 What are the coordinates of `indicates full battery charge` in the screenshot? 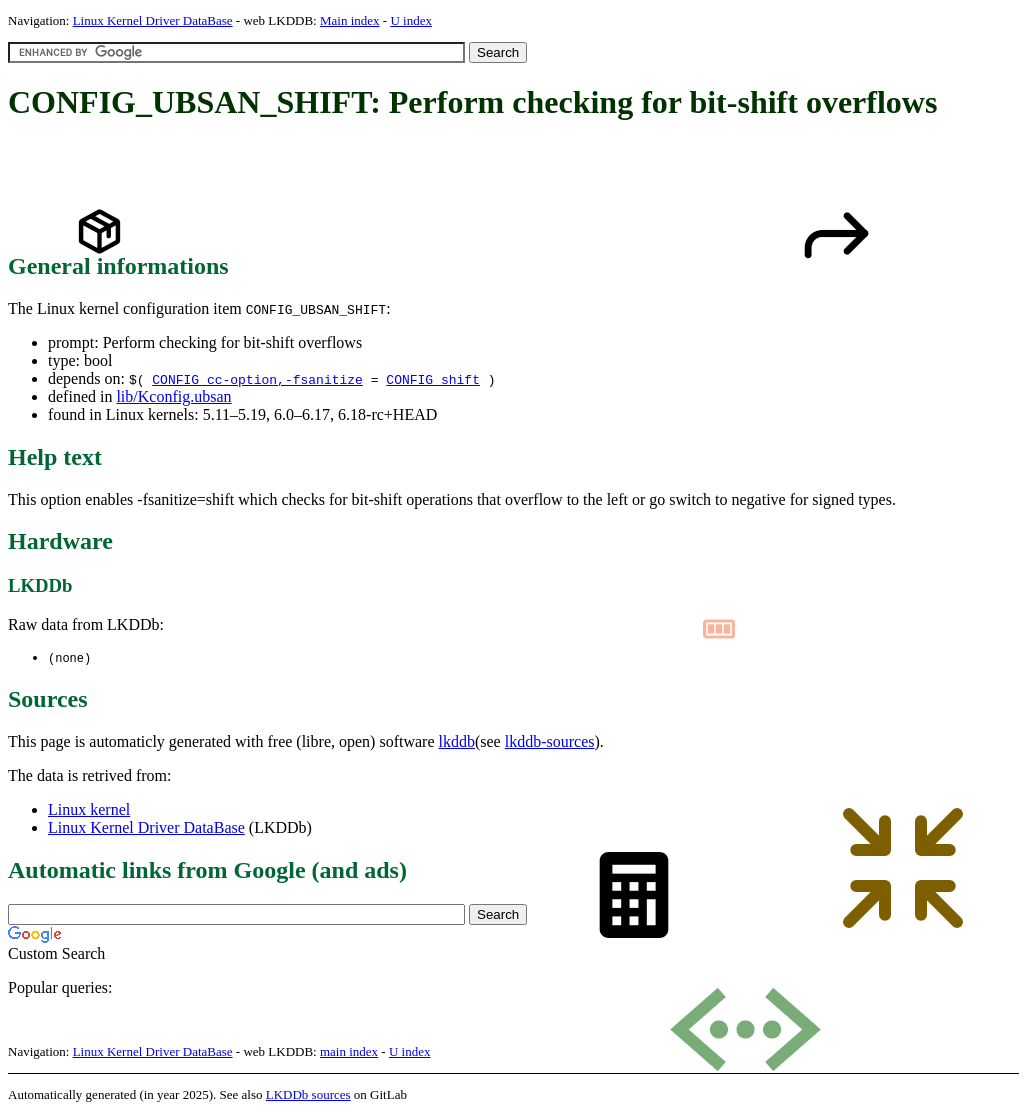 It's located at (719, 629).